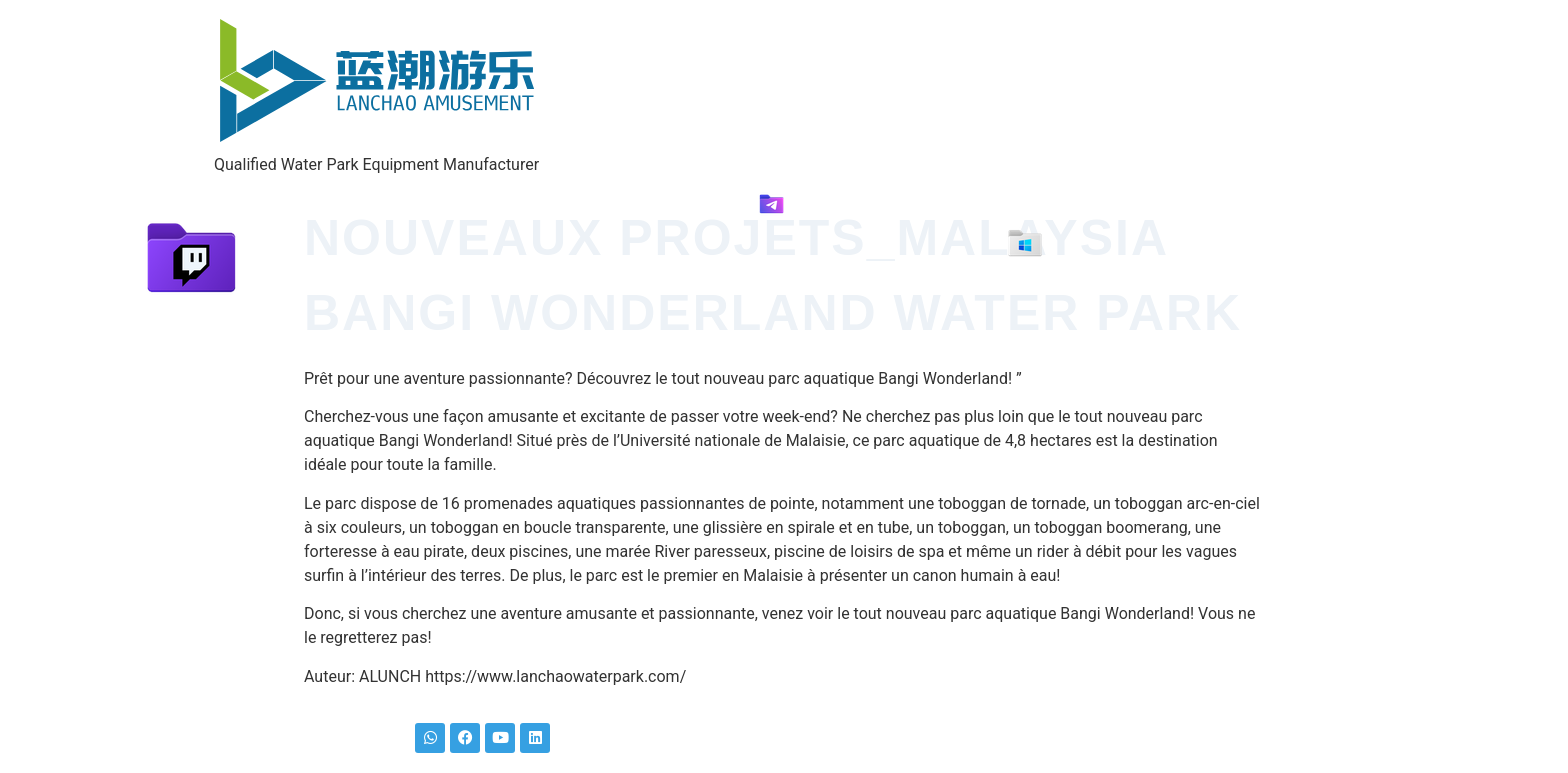  Describe the element at coordinates (771, 204) in the screenshot. I see `open telegram downloads folder` at that location.